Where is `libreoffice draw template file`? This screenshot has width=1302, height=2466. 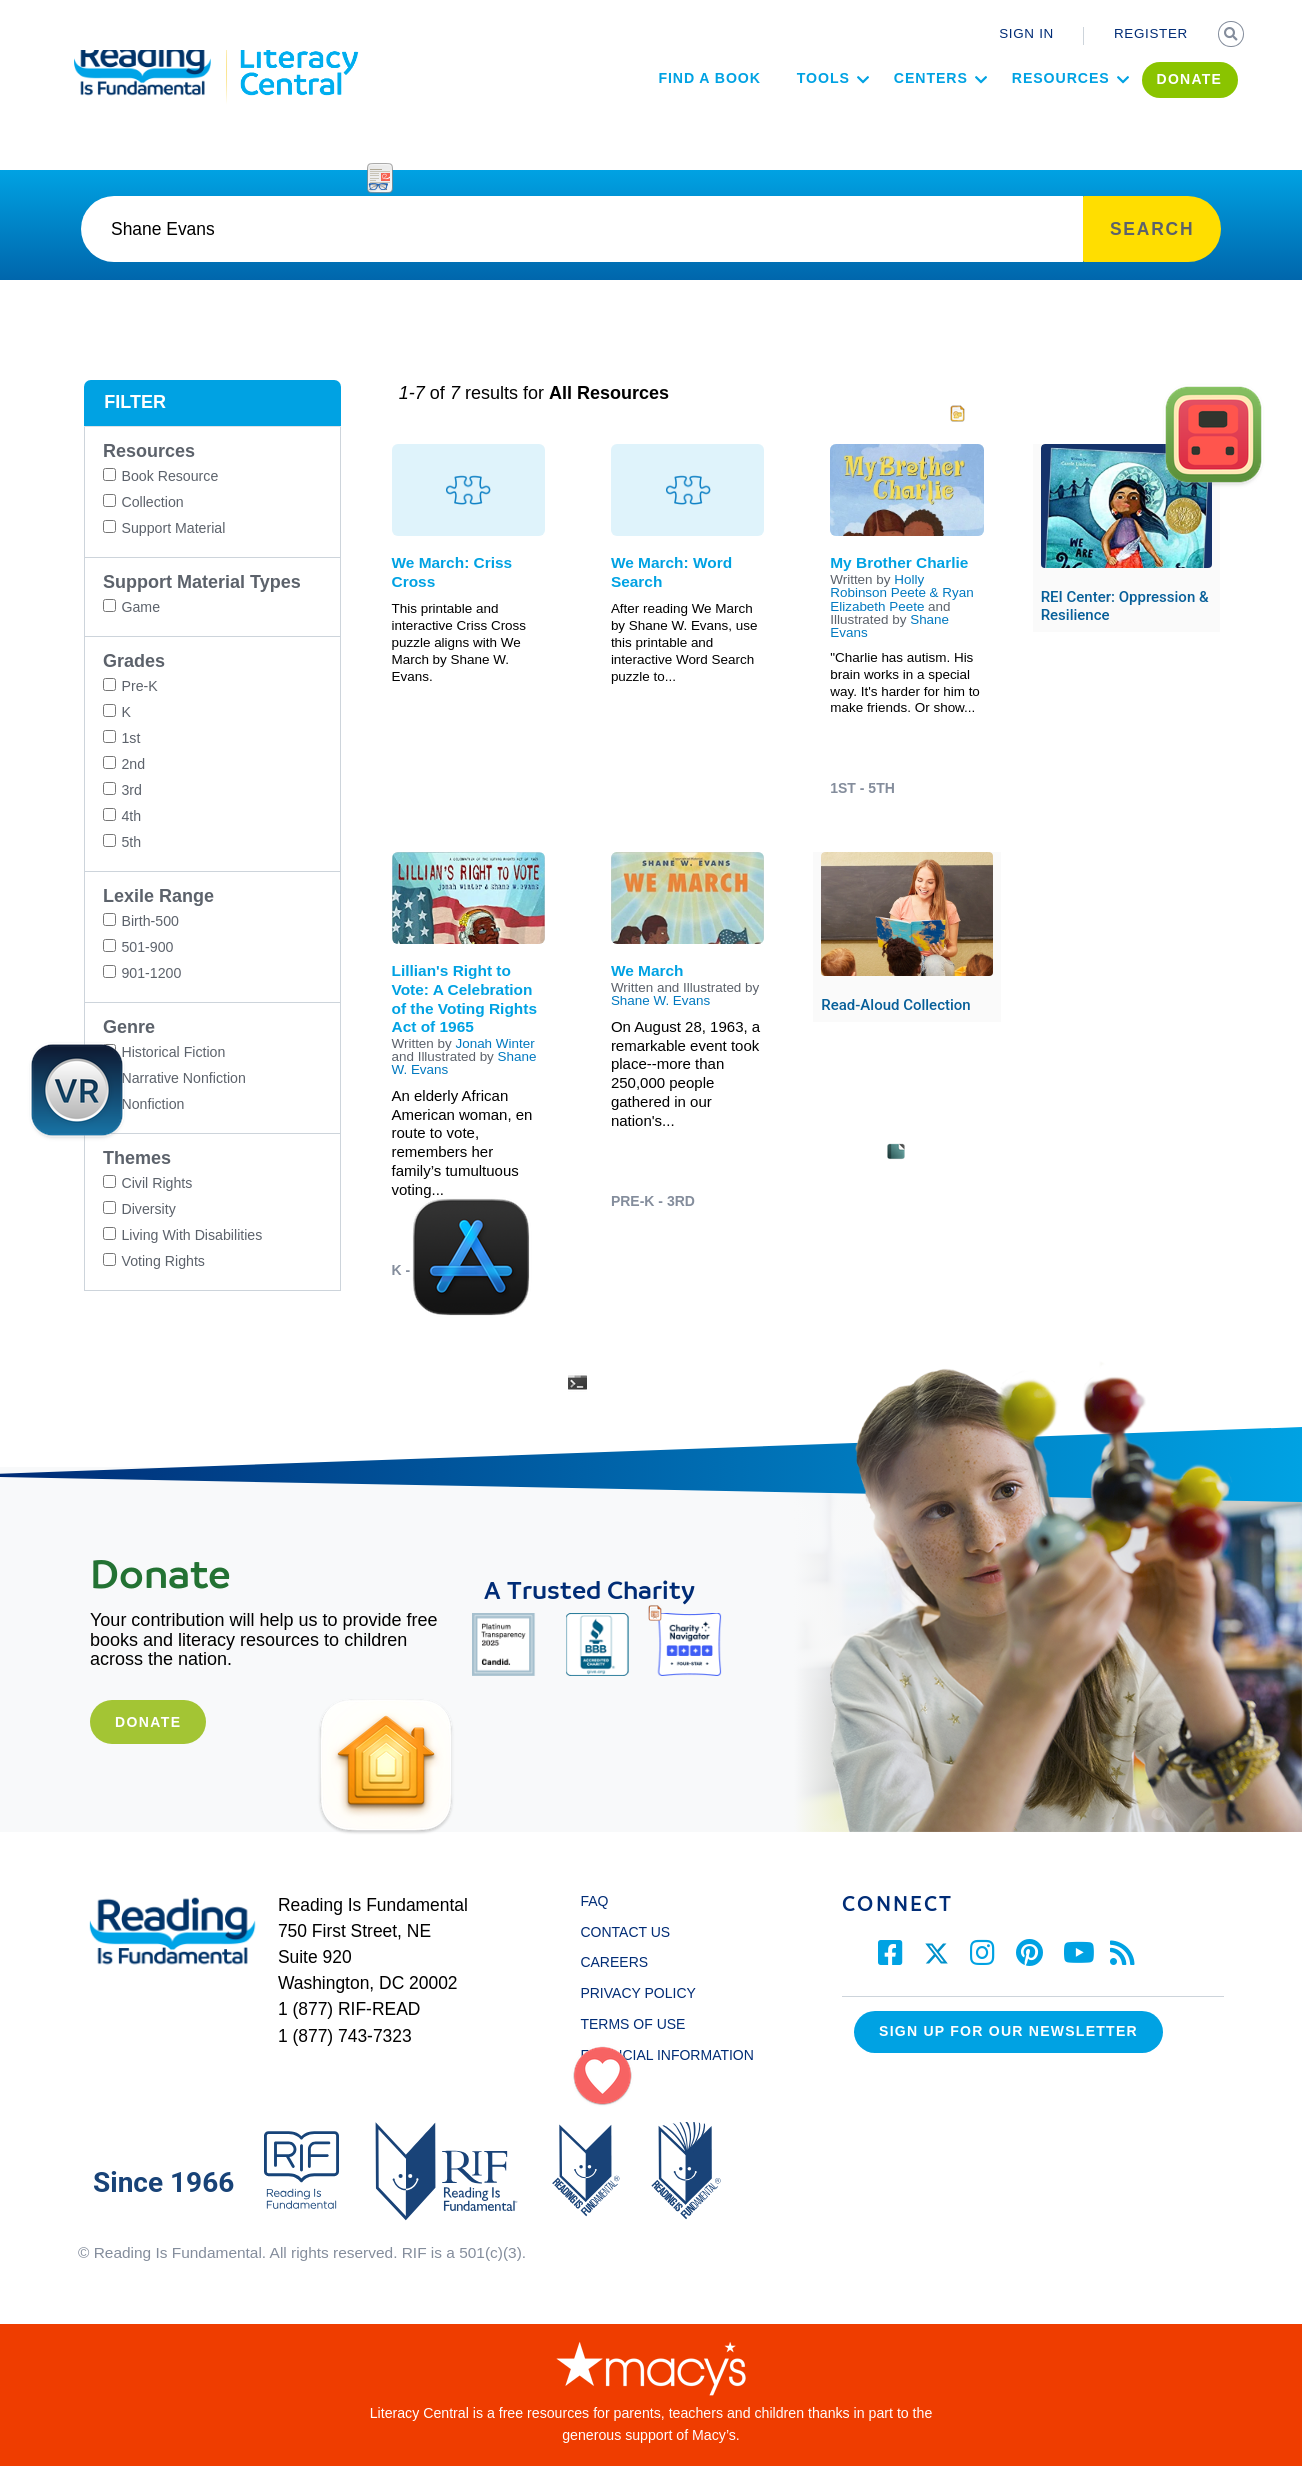
libreoffice draw template file is located at coordinates (957, 413).